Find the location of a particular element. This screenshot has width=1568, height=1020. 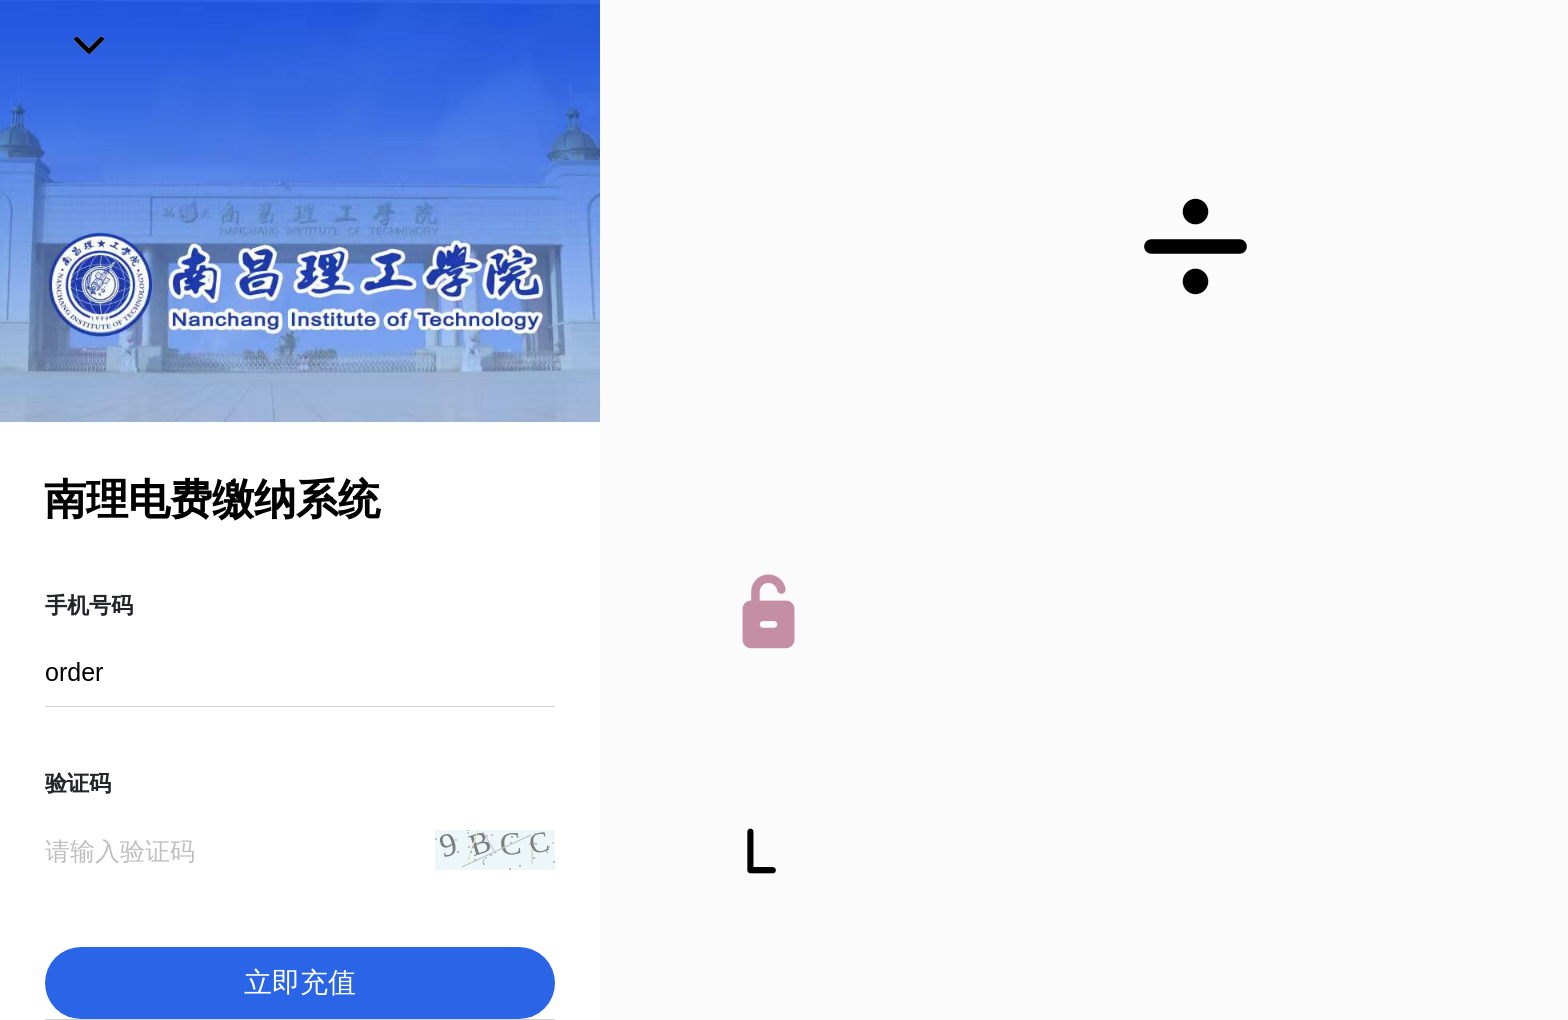

perform division operation is located at coordinates (1195, 246).